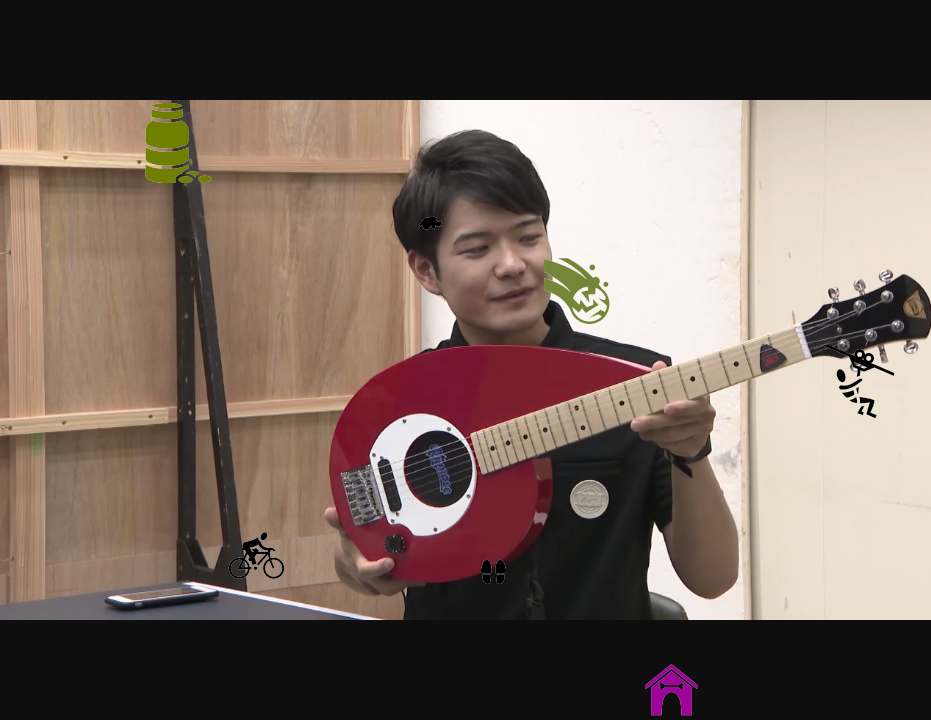  Describe the element at coordinates (576, 290) in the screenshot. I see `indicates an unstable or volatile attack in-game` at that location.